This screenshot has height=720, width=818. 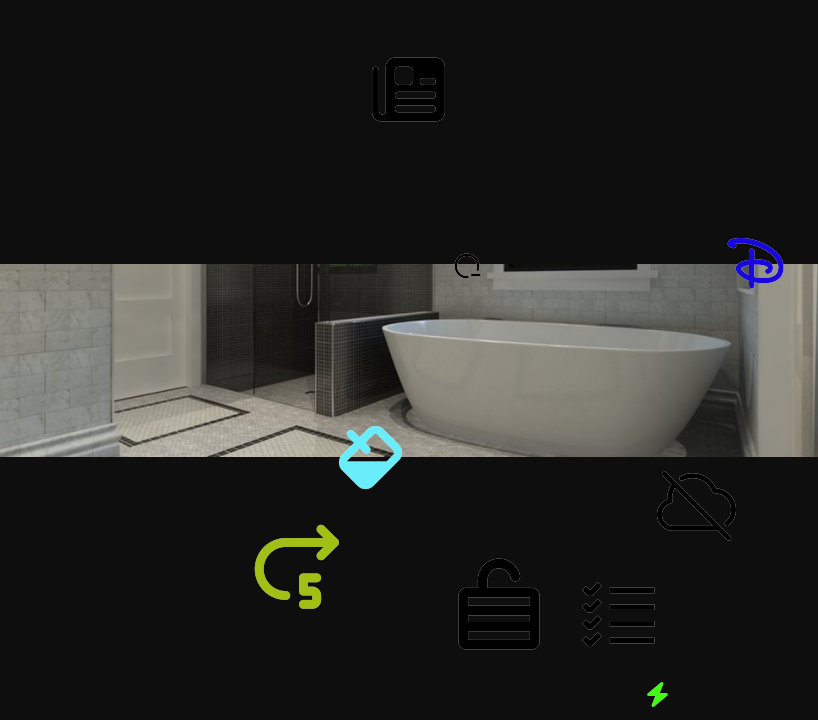 I want to click on indicates cloud sync is unavailable, so click(x=696, y=504).